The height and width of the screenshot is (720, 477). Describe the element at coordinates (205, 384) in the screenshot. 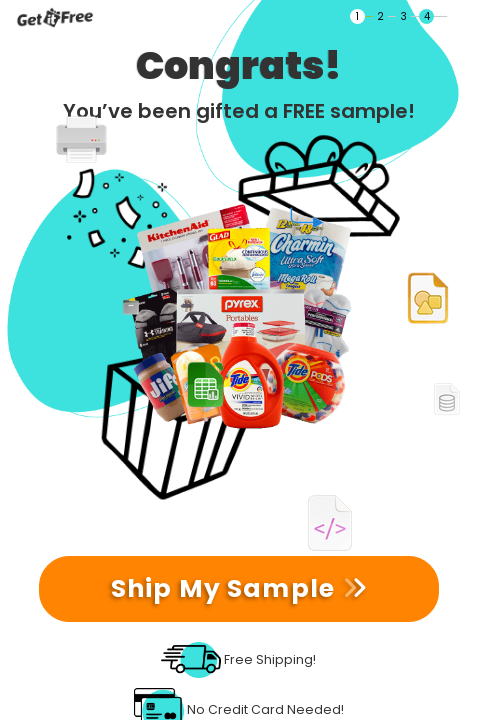

I see `open LibreOffice Calc spreadsheet application` at that location.